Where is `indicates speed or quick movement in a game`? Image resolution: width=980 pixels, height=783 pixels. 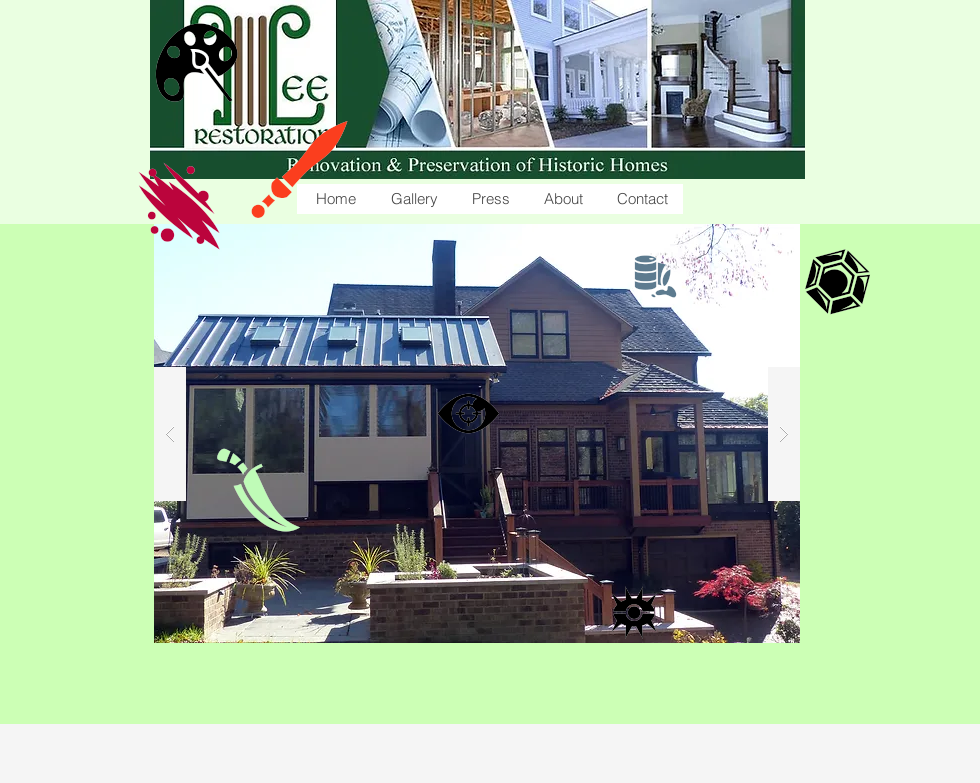 indicates speed or quick movement in a game is located at coordinates (181, 205).